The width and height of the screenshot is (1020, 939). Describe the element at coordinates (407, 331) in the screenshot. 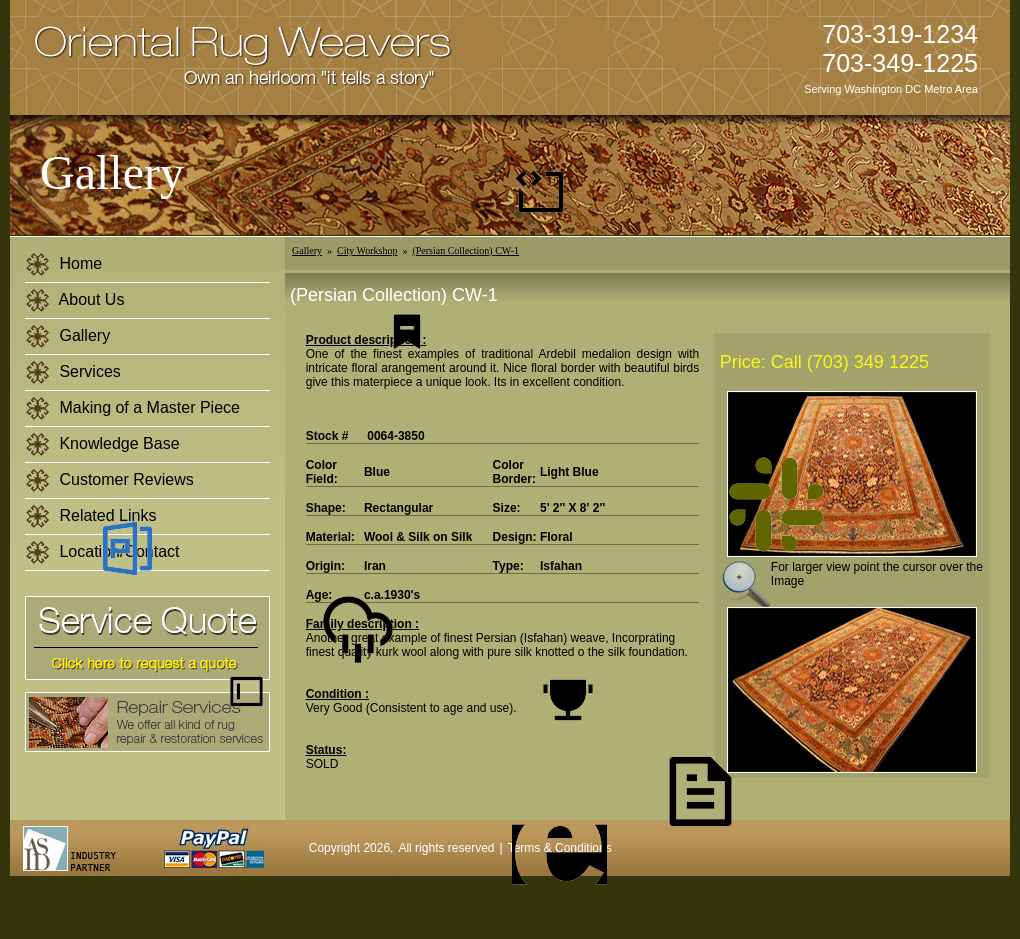

I see `remove from saved bookmarks` at that location.